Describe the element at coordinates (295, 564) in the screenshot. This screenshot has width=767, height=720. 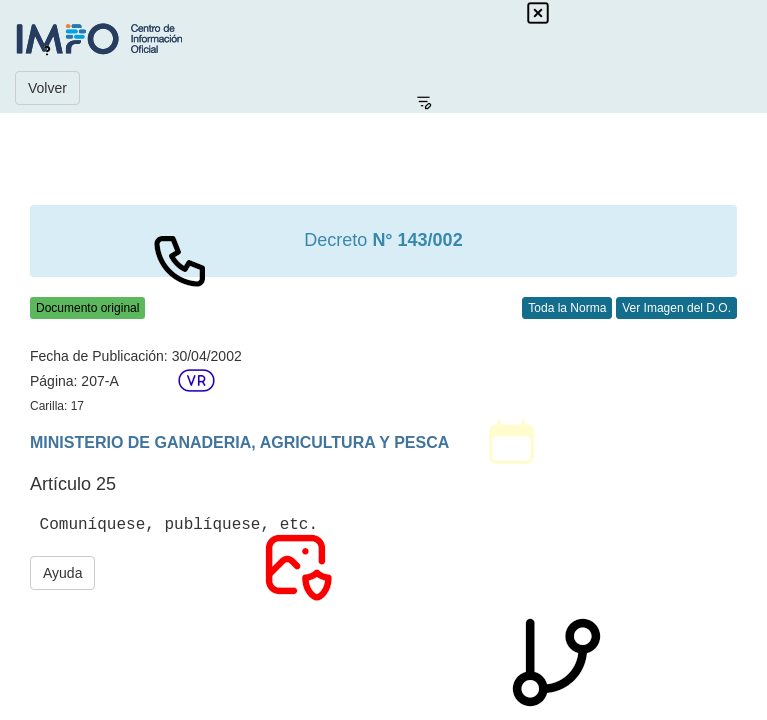
I see `protected photo or image` at that location.